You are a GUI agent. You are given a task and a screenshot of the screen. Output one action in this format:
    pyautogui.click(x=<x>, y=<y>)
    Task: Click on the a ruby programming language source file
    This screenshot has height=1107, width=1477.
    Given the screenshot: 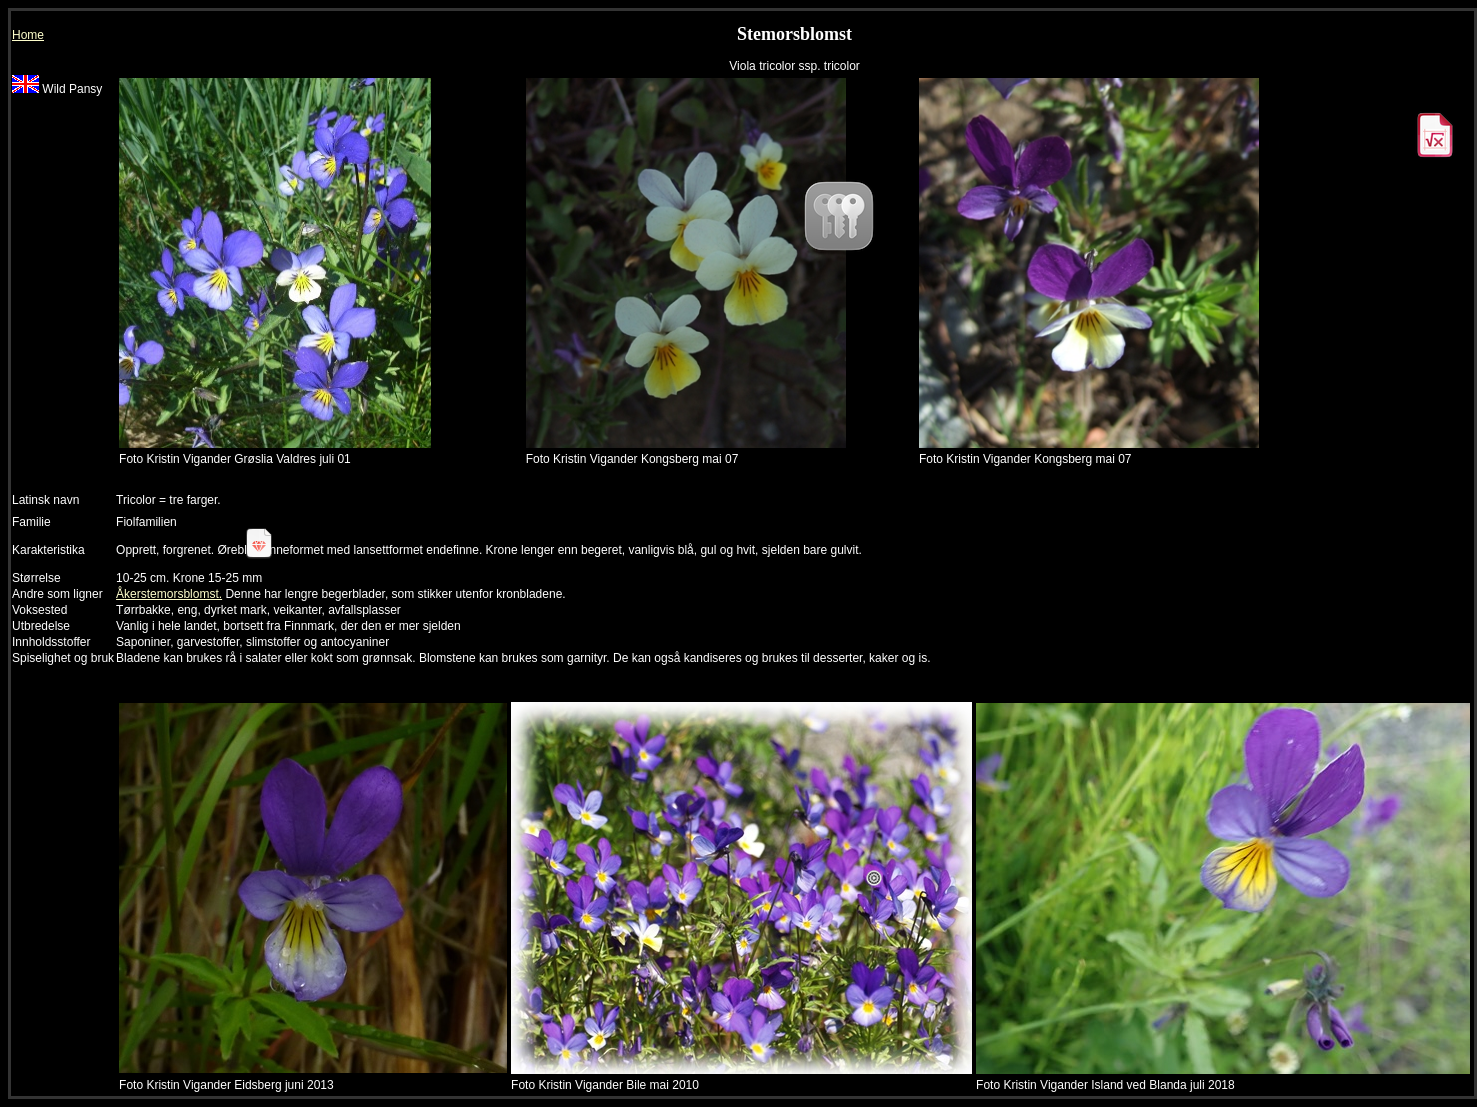 What is the action you would take?
    pyautogui.click(x=259, y=543)
    